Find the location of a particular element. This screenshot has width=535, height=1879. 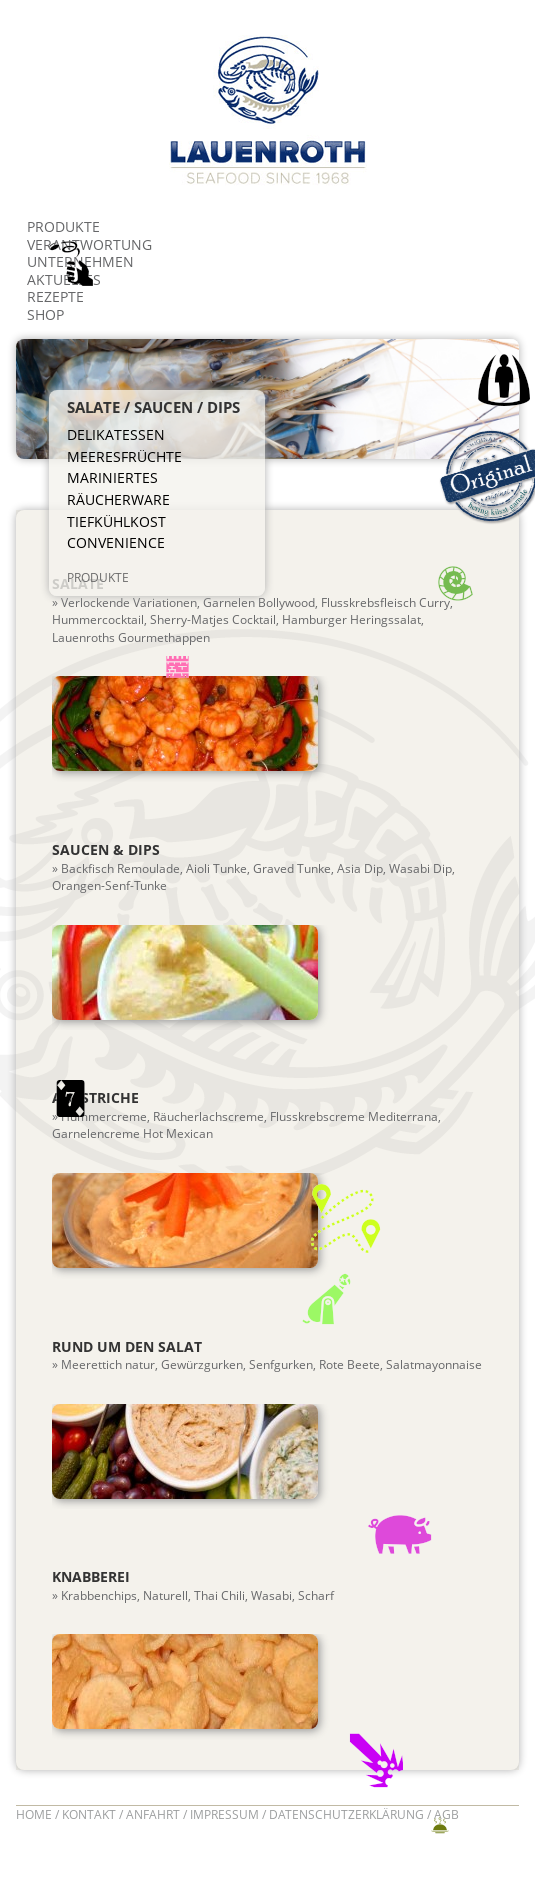

view fossil collection or paleontology items is located at coordinates (455, 583).